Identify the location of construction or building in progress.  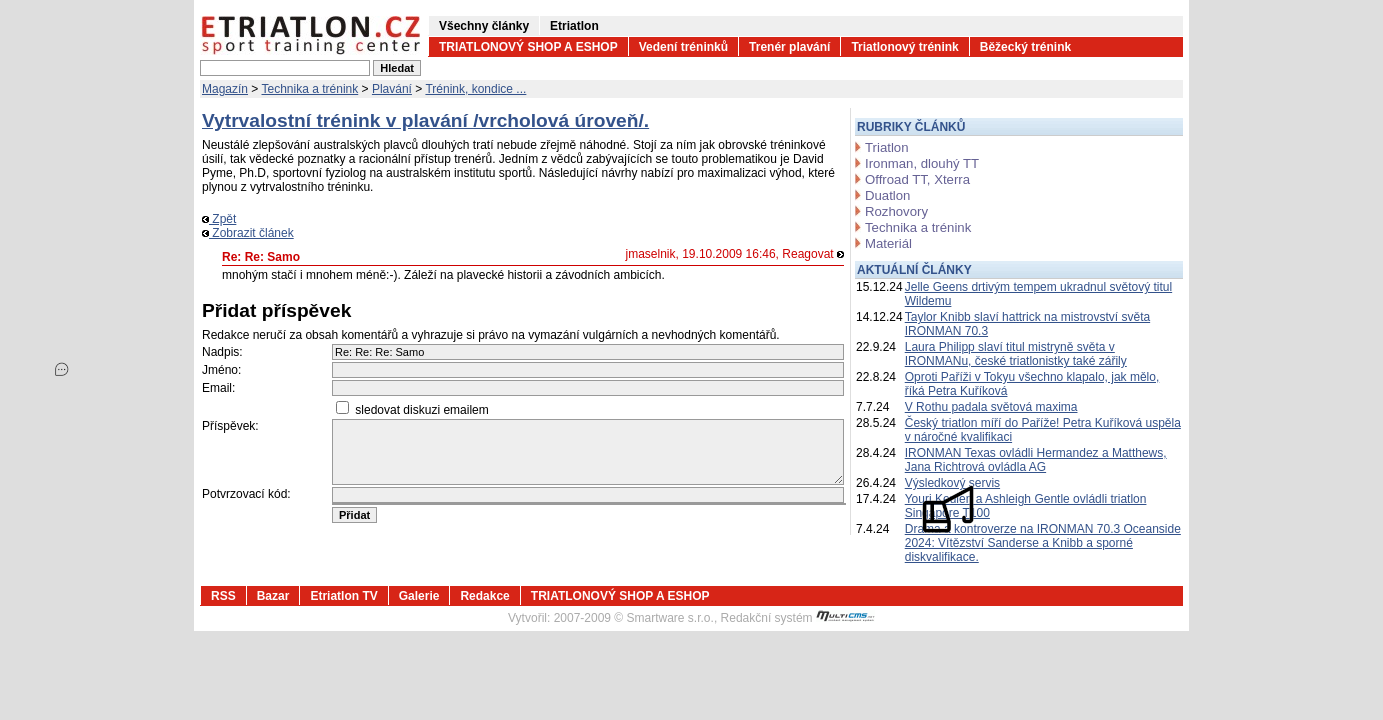
(949, 512).